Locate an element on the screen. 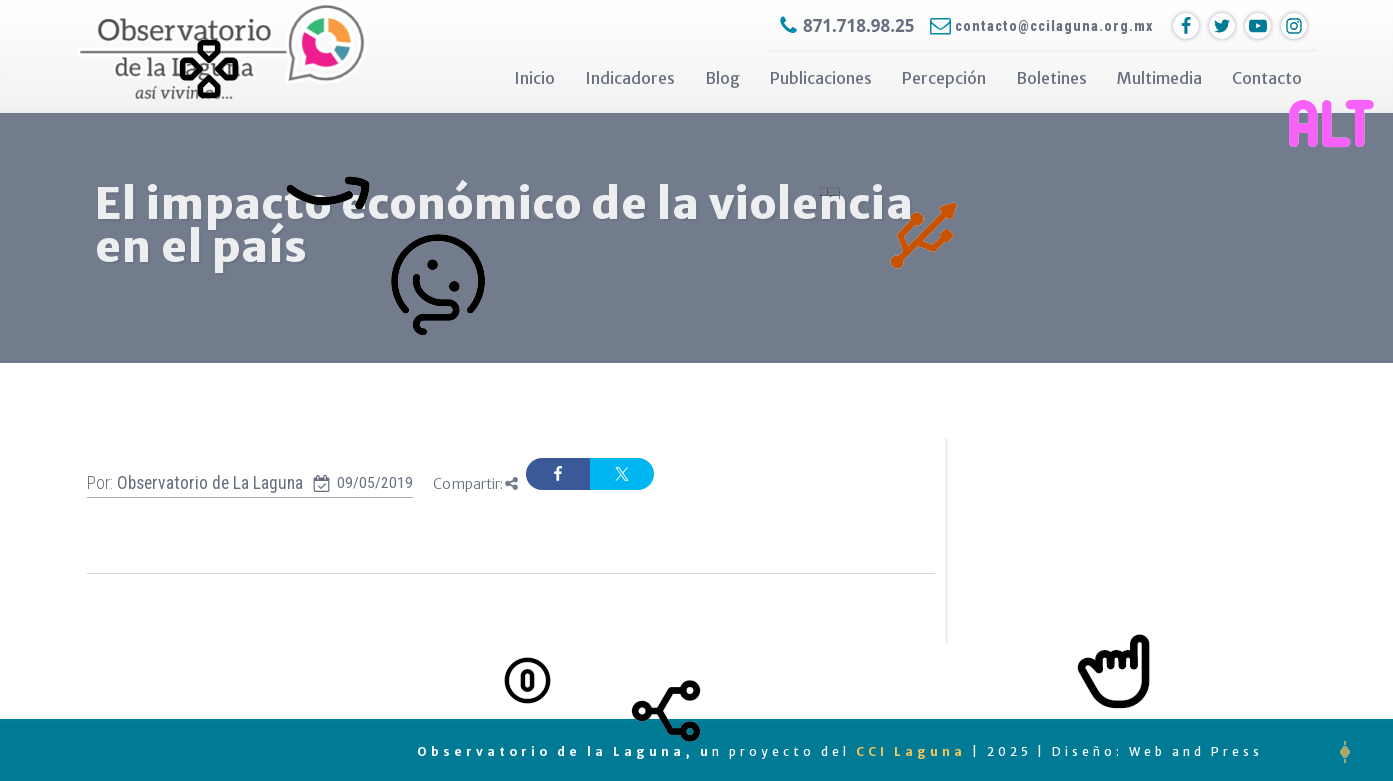 The width and height of the screenshot is (1393, 781). pinky promise or commitment gesture is located at coordinates (1114, 665).